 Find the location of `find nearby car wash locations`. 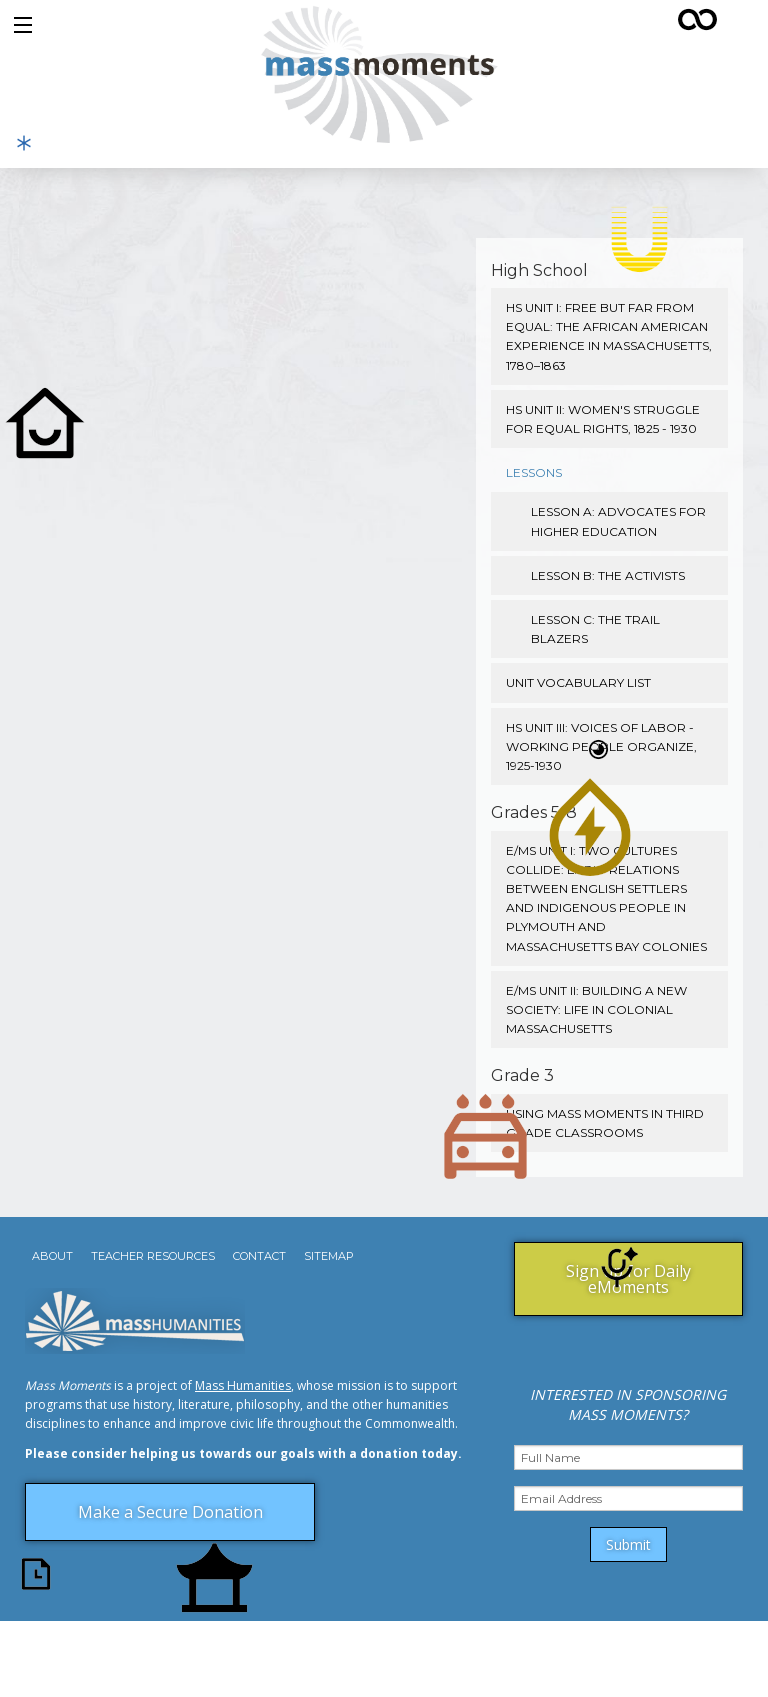

find nearby car wash locations is located at coordinates (485, 1133).